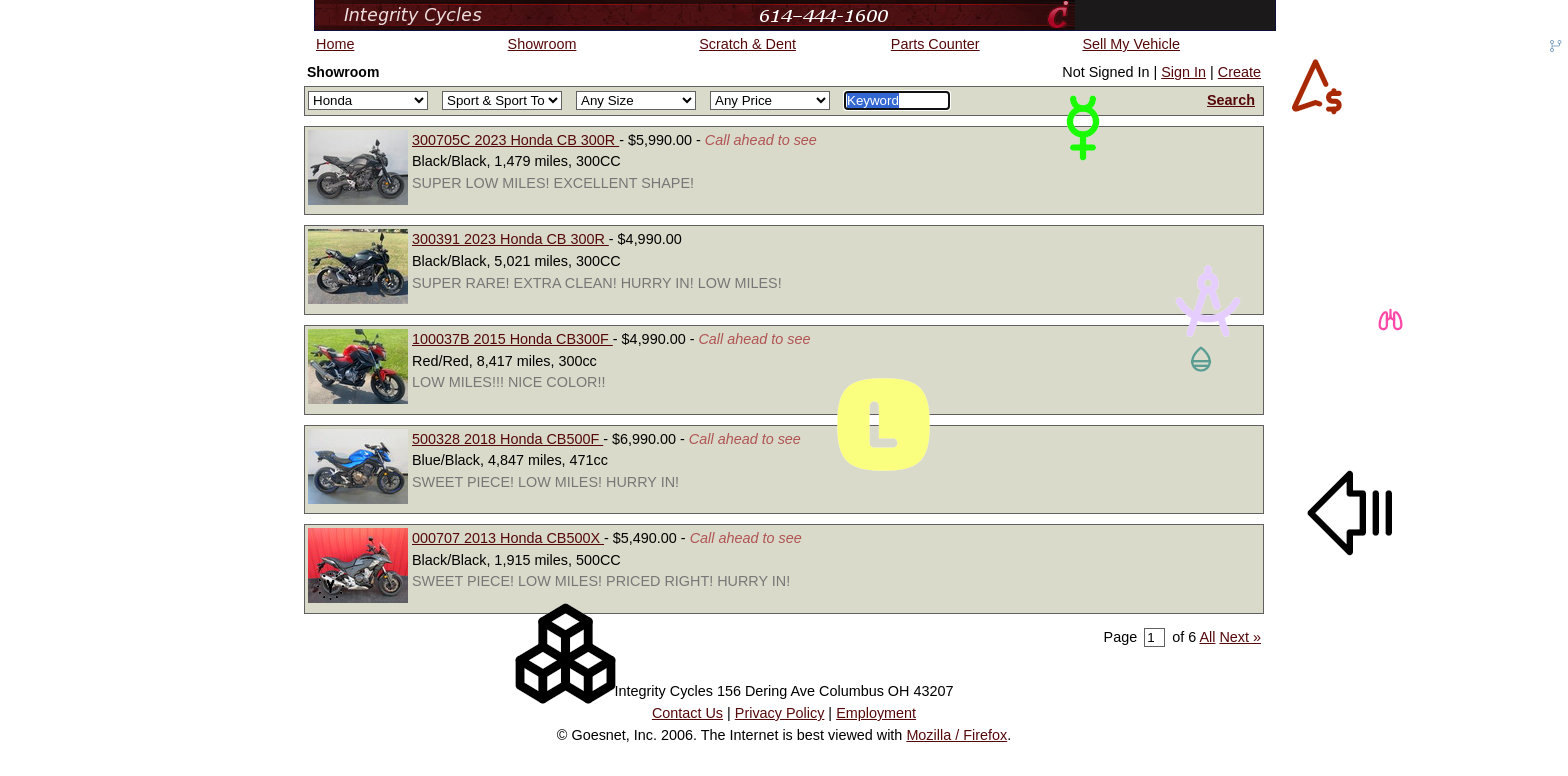  What do you see at coordinates (1353, 513) in the screenshot?
I see `go back to the beginning` at bounding box center [1353, 513].